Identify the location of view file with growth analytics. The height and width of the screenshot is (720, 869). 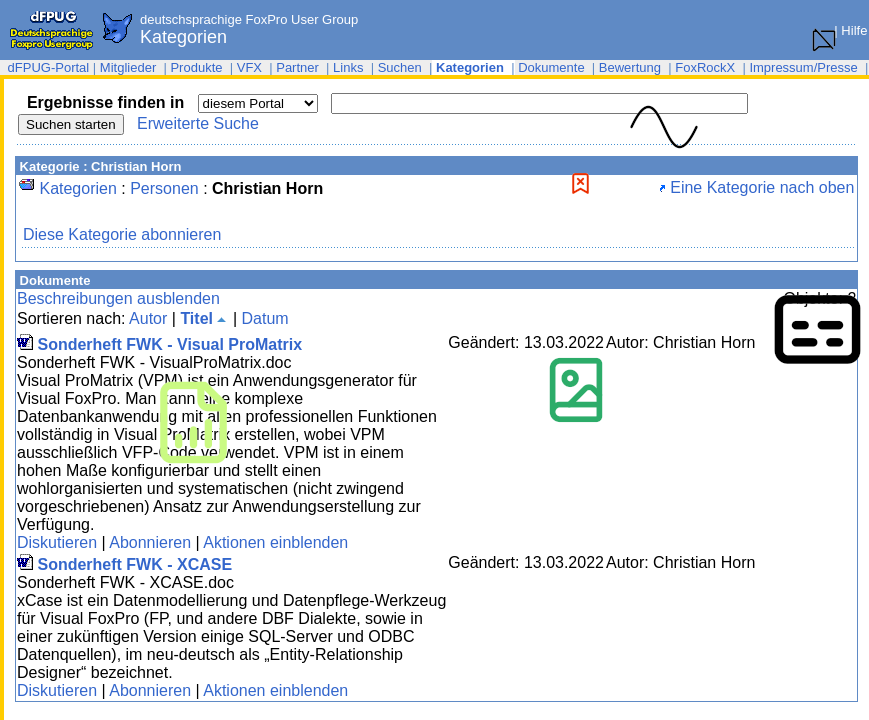
(193, 422).